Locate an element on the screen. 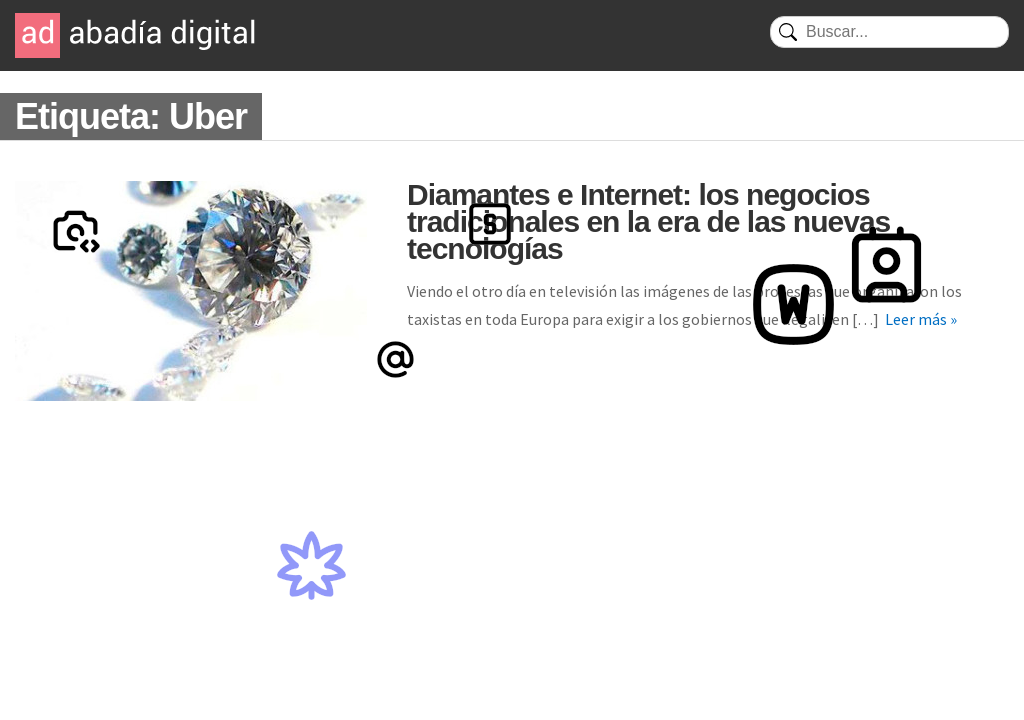  view contact details is located at coordinates (886, 264).